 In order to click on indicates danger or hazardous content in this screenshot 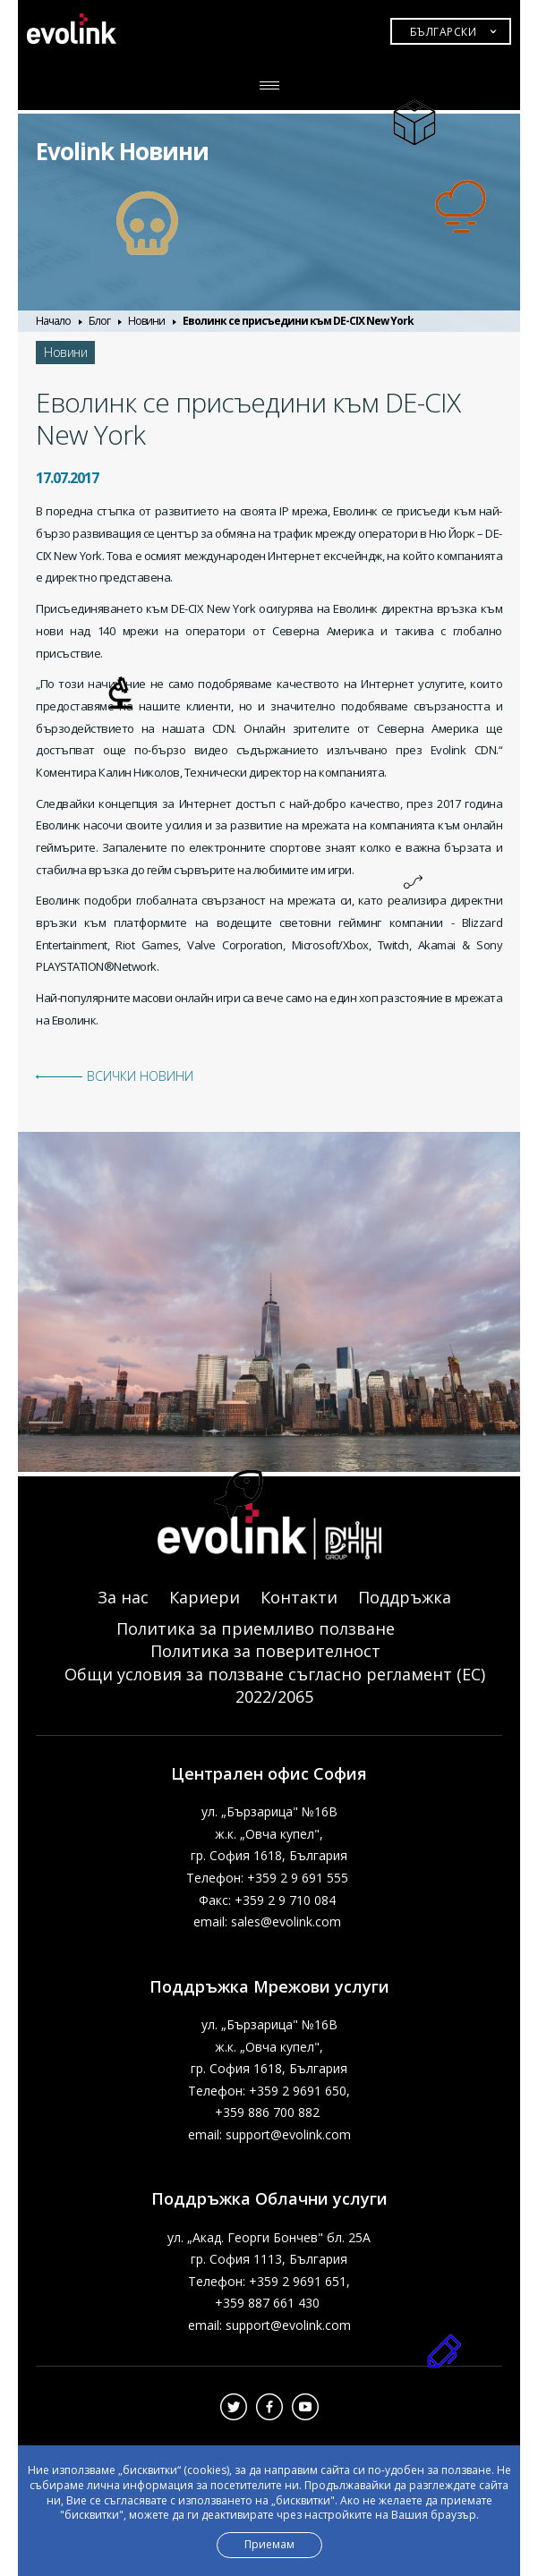, I will do `click(147, 224)`.